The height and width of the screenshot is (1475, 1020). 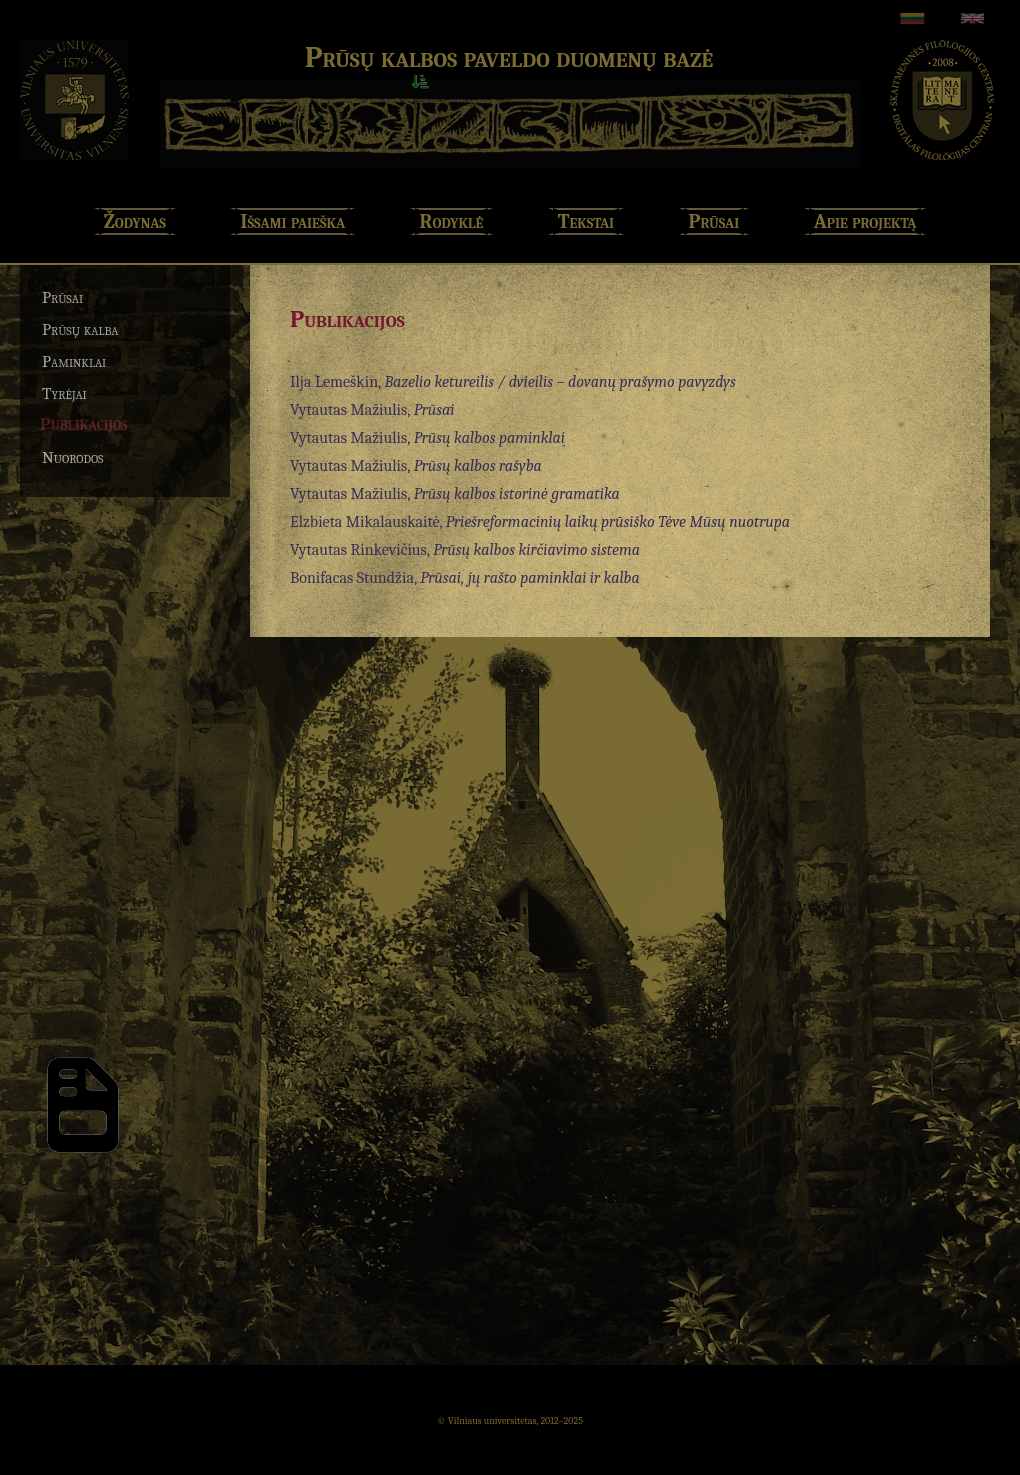 What do you see at coordinates (420, 81) in the screenshot?
I see `sort items in ascending order` at bounding box center [420, 81].